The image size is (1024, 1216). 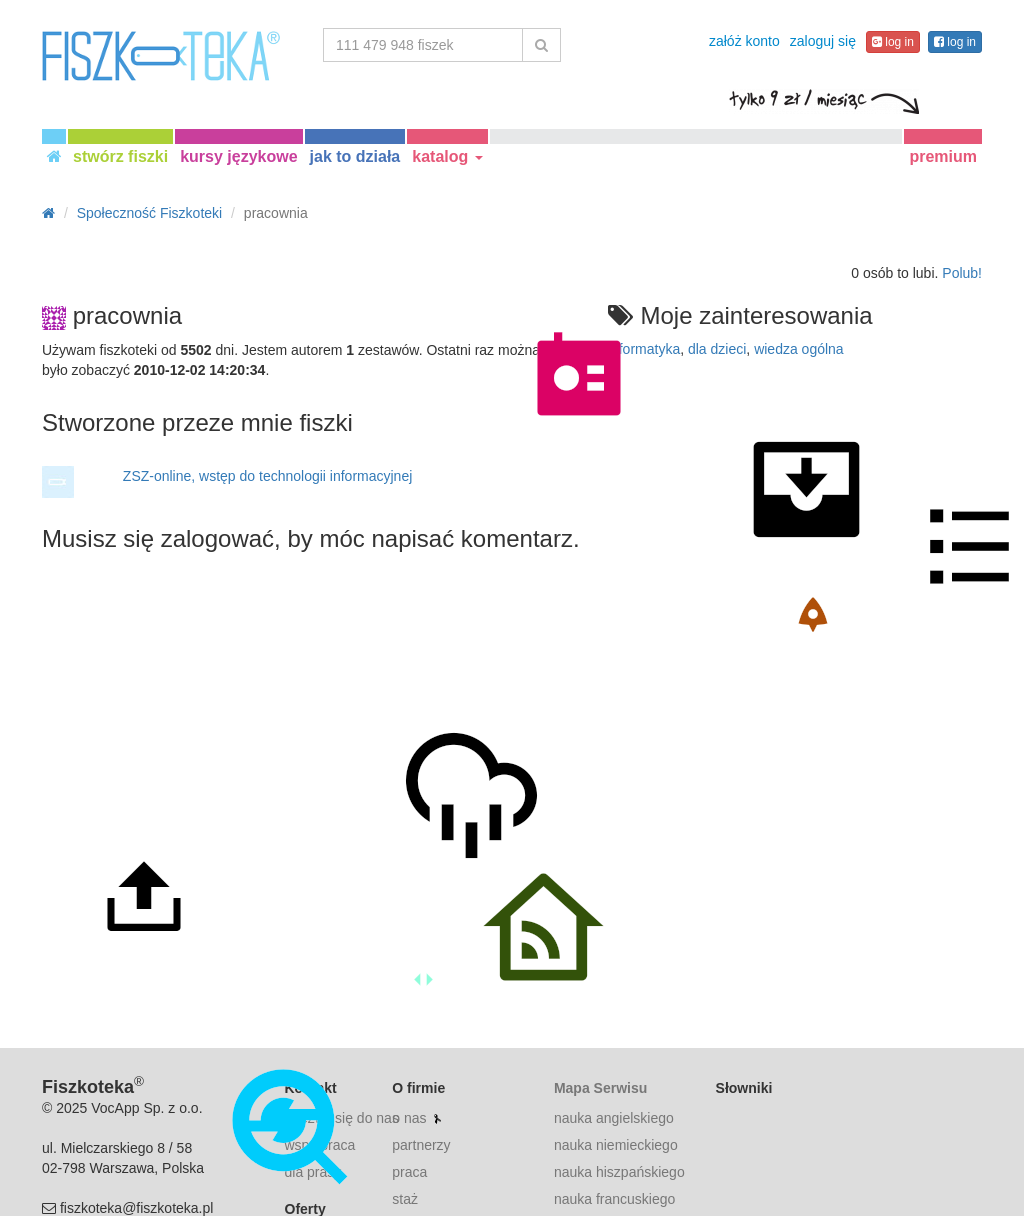 What do you see at coordinates (144, 898) in the screenshot?
I see `upload a file or document` at bounding box center [144, 898].